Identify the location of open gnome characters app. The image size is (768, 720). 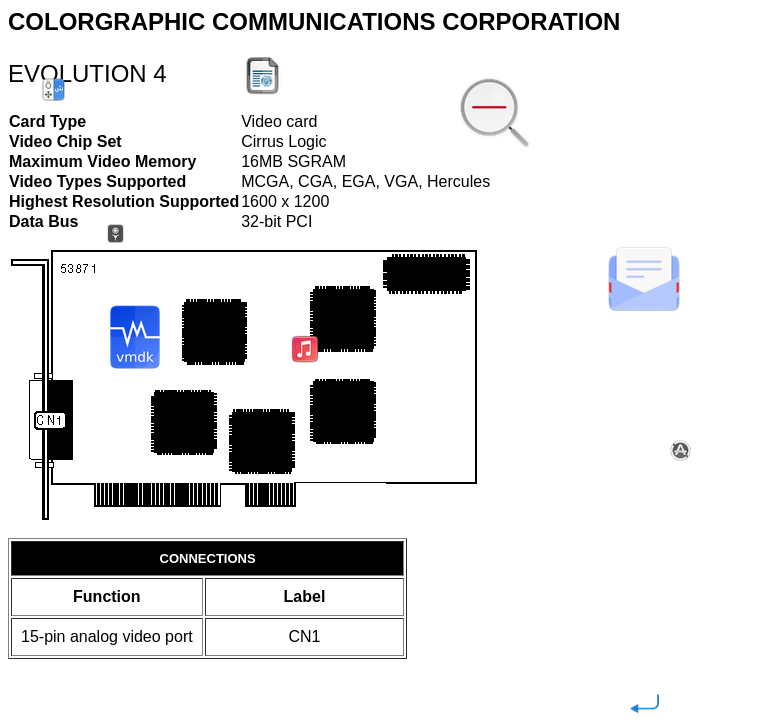
(53, 89).